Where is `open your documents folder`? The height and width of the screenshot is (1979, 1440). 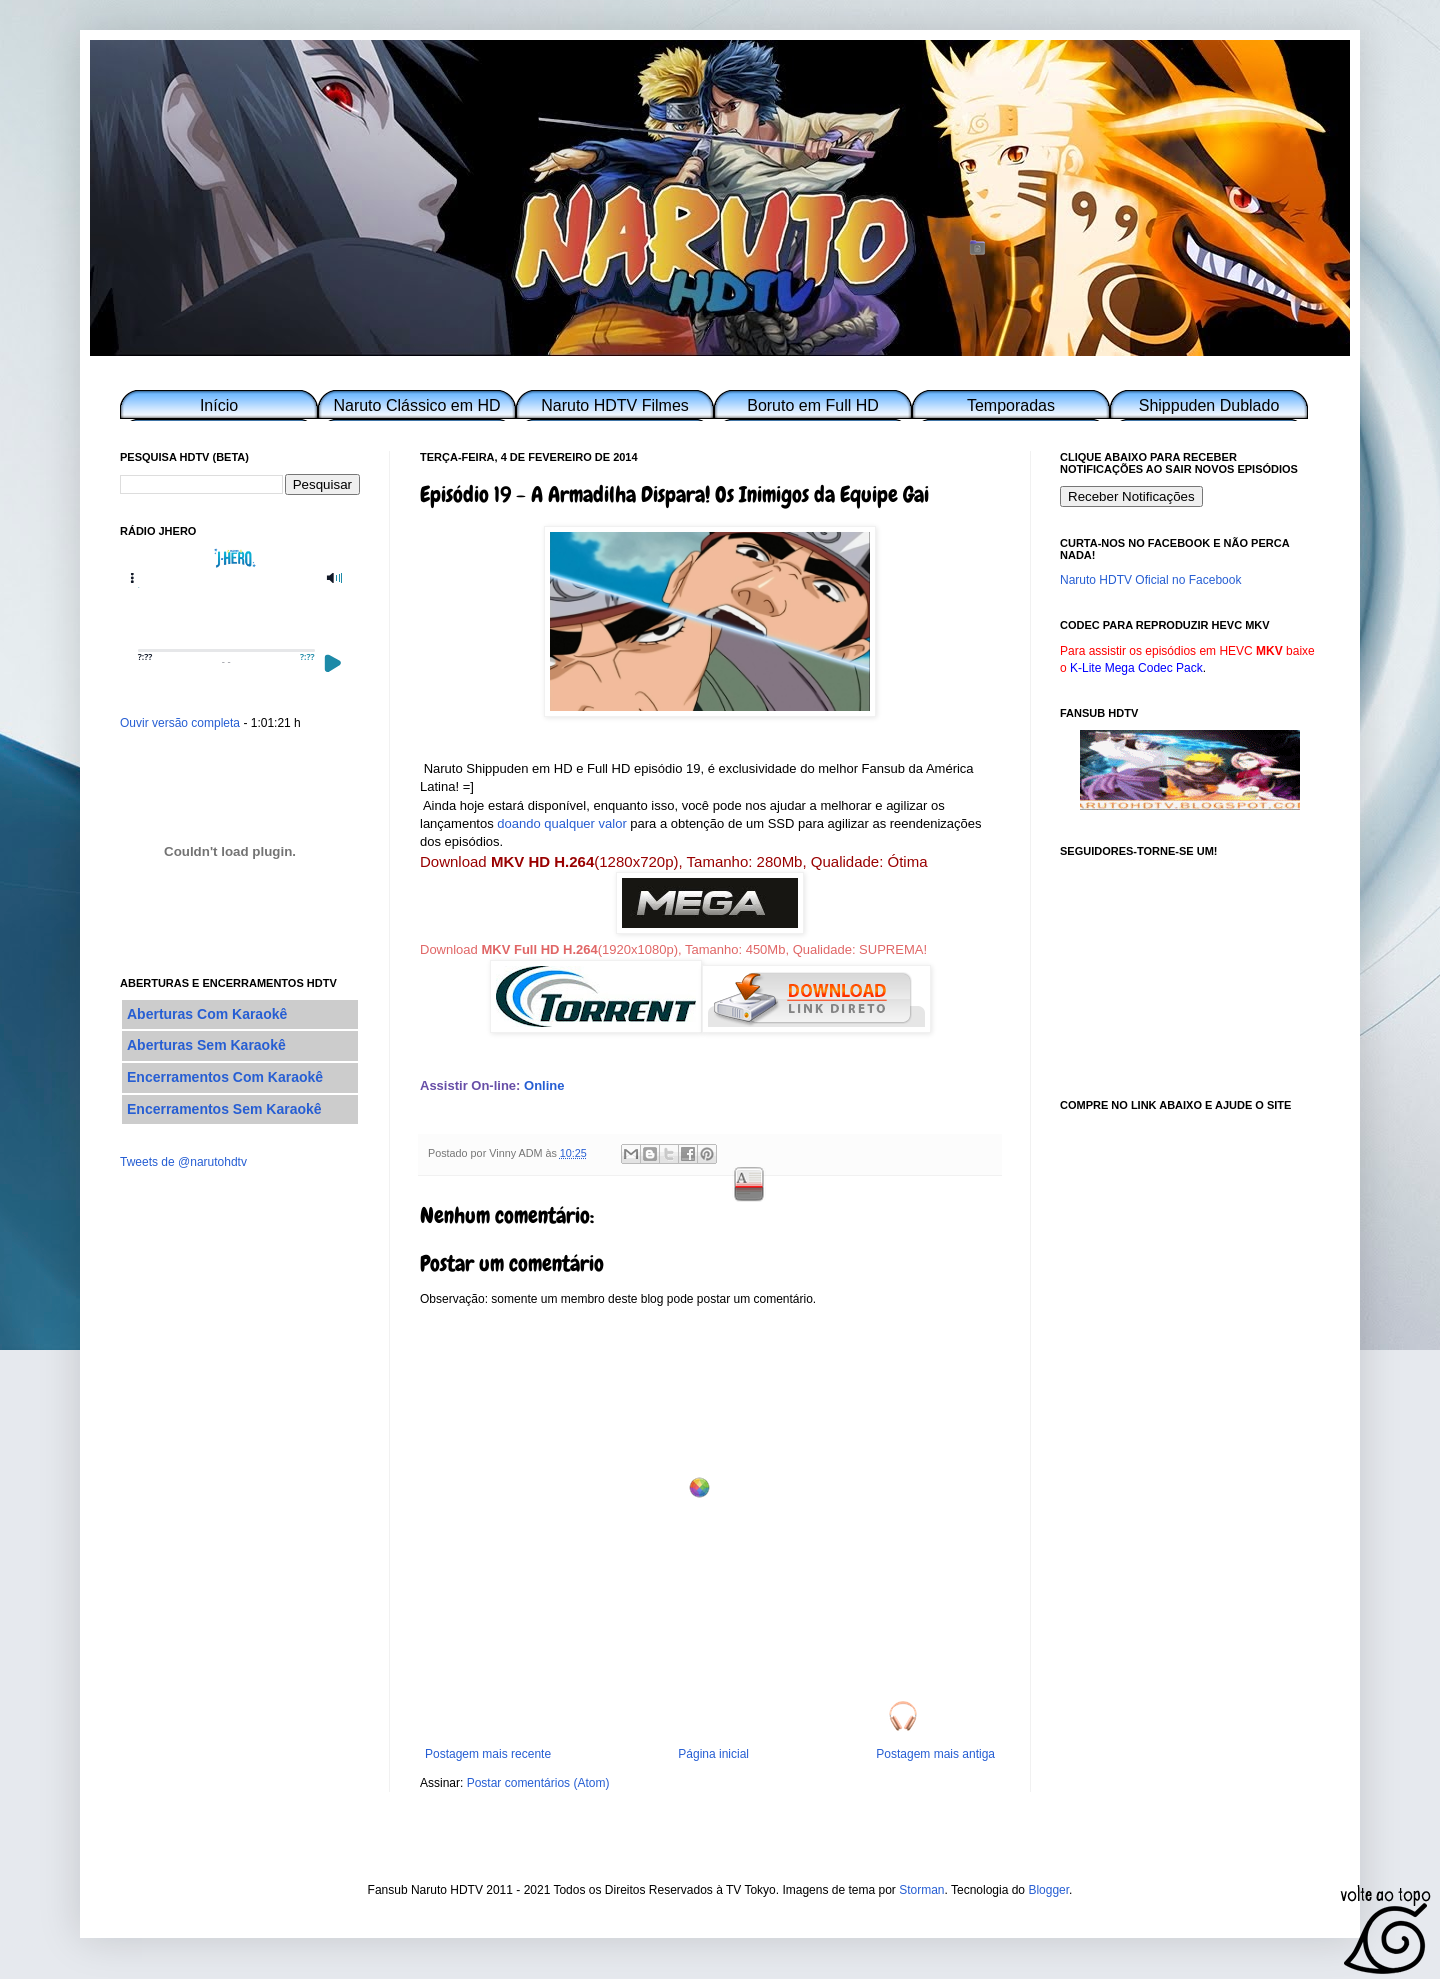
open your documents folder is located at coordinates (977, 247).